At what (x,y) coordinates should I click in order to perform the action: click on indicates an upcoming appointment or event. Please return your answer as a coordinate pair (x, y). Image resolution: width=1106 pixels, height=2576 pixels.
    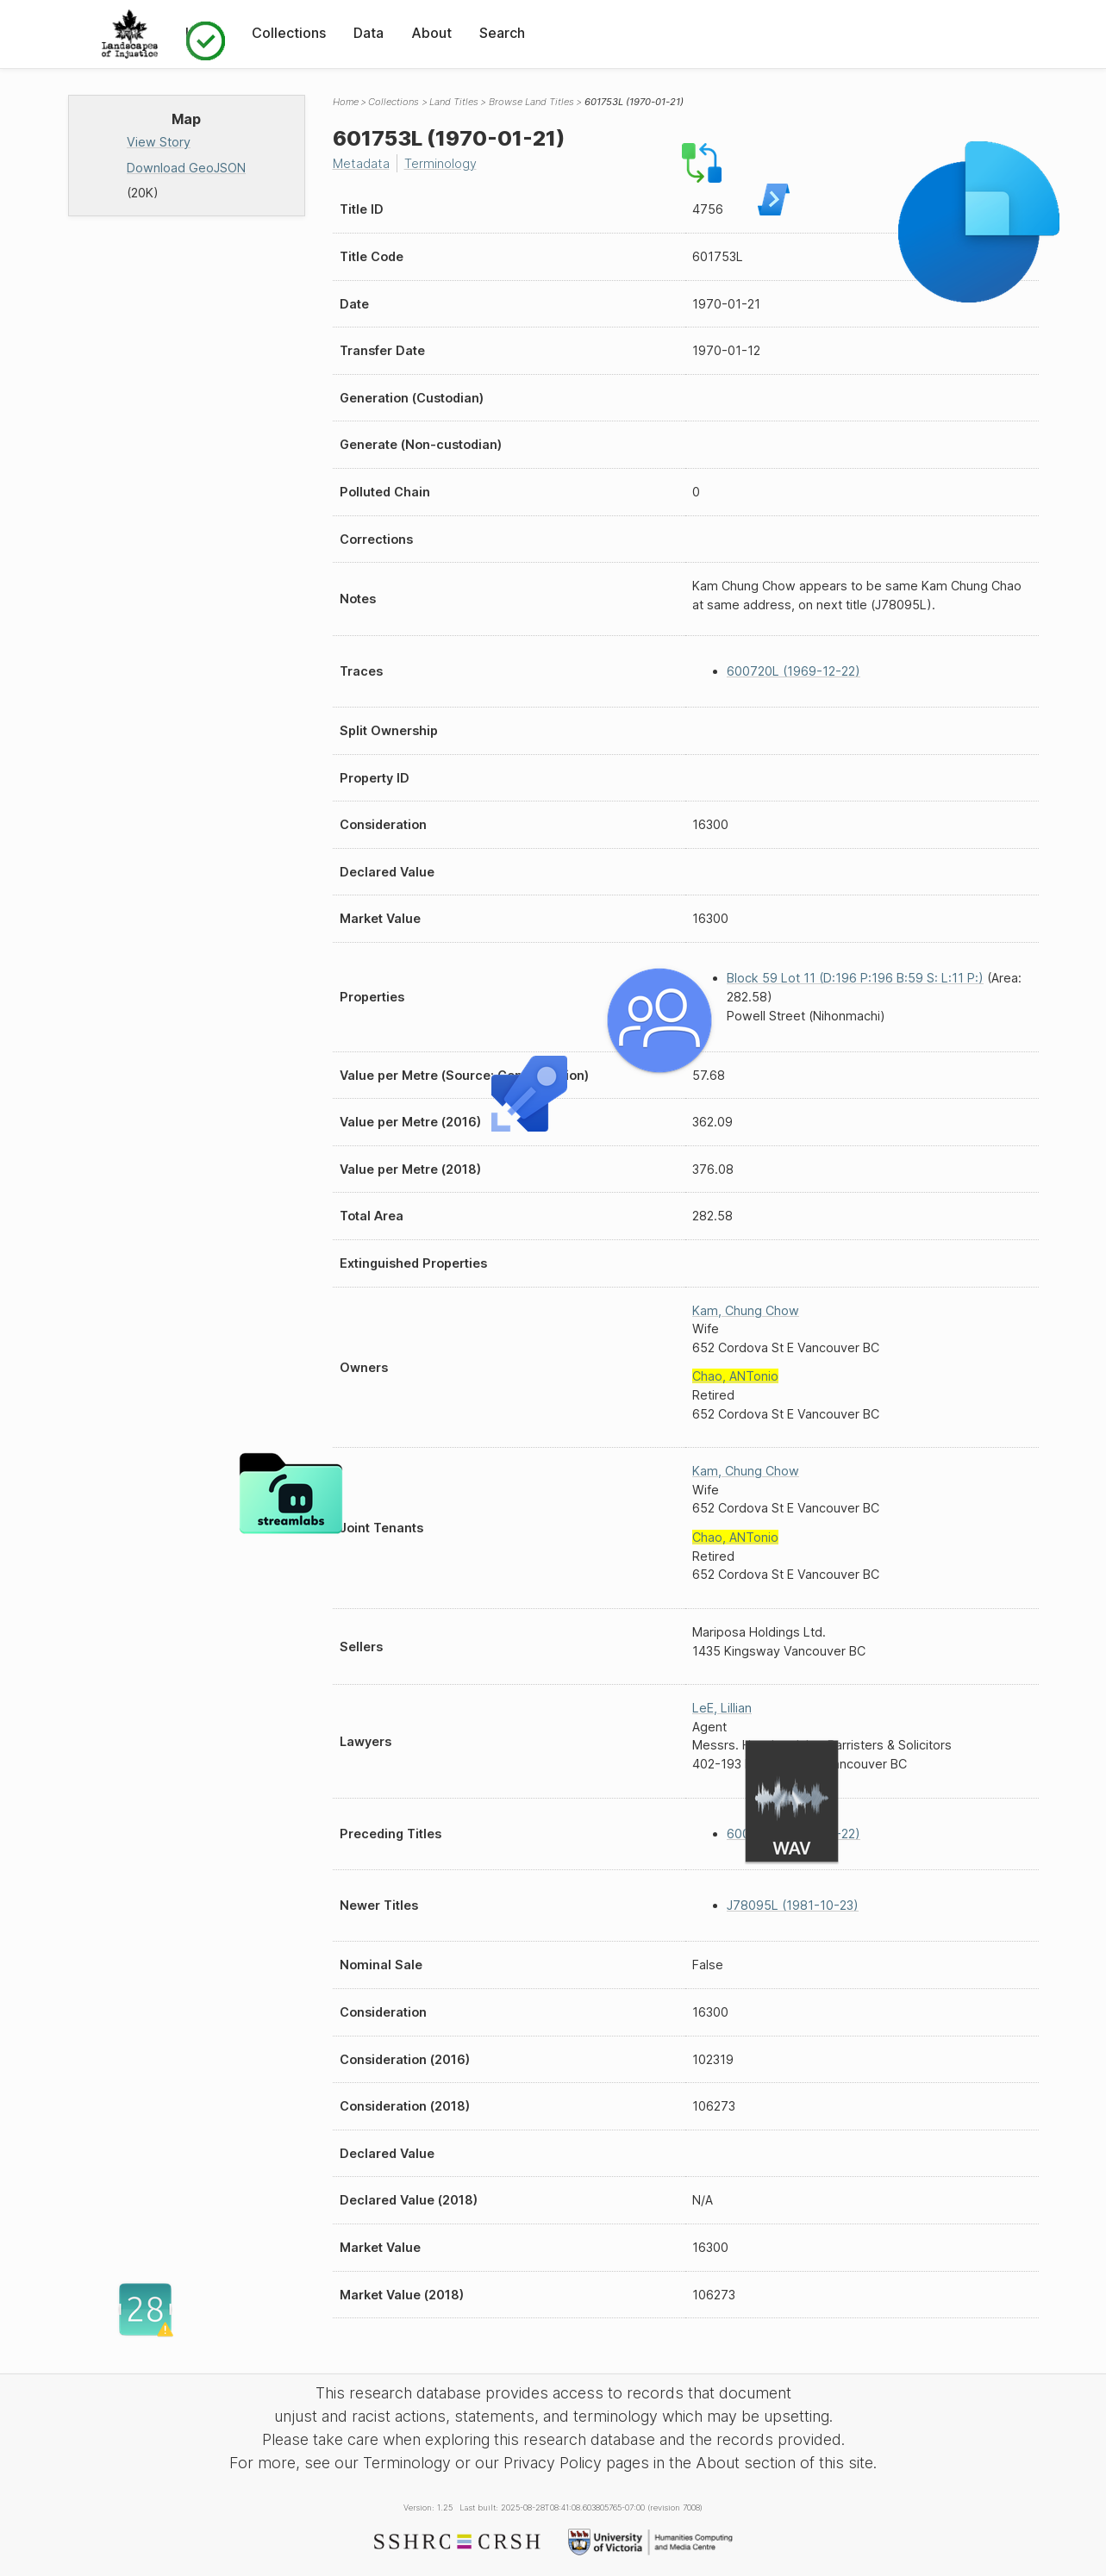
    Looking at the image, I should click on (145, 2309).